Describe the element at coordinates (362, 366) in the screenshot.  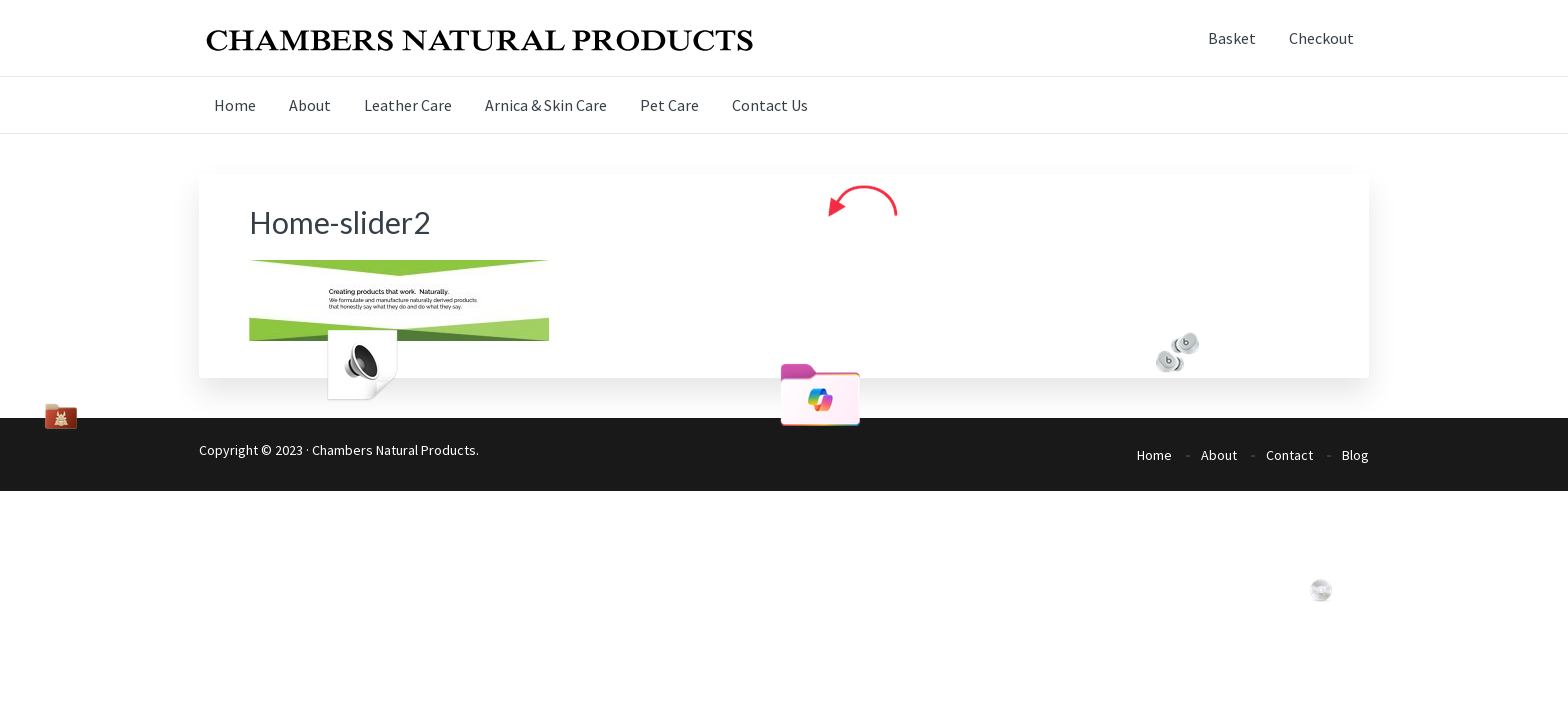
I see `a sound clipping or audio snippet file` at that location.